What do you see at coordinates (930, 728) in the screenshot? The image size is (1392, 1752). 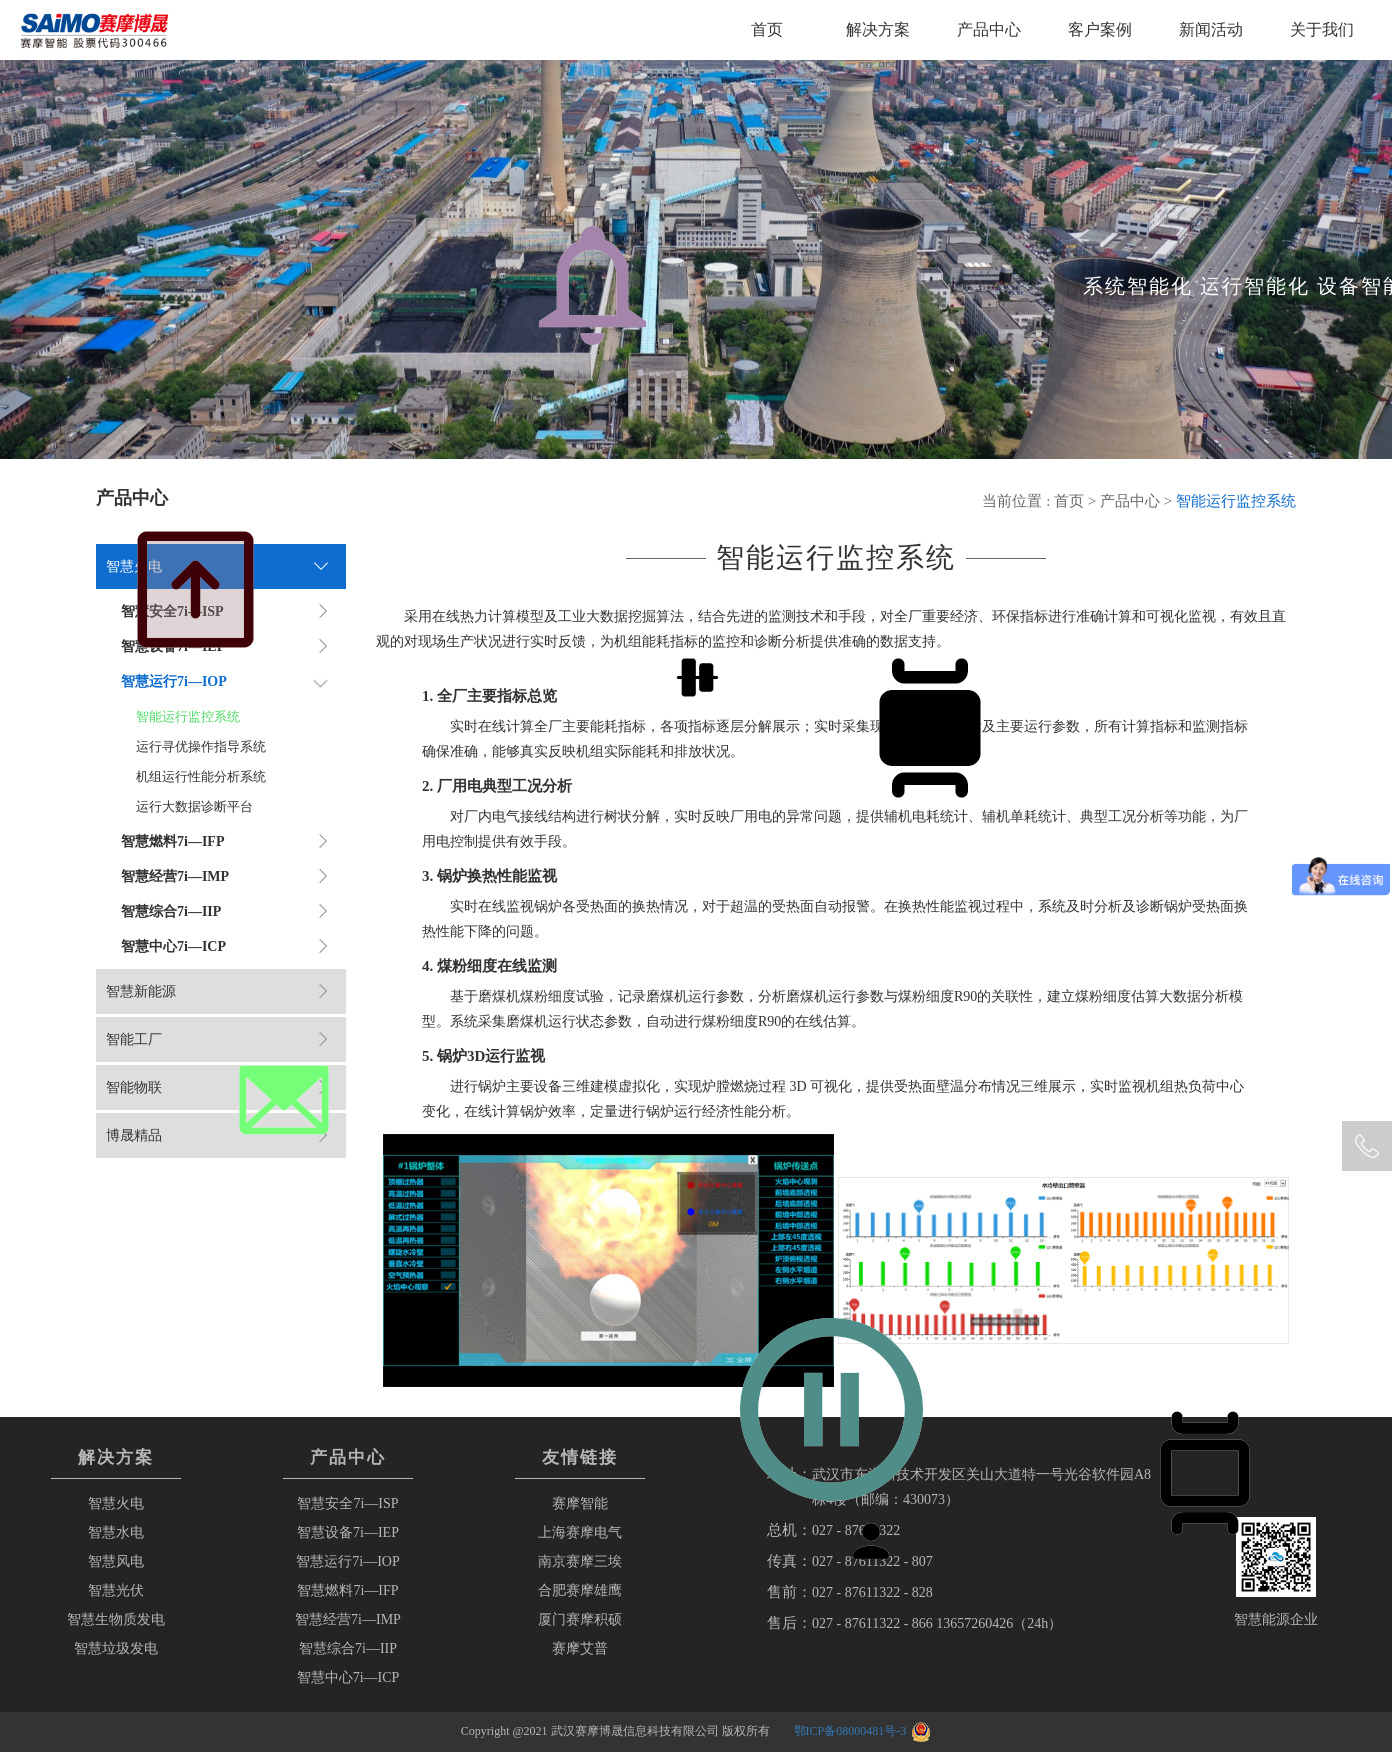 I see `scroll through vertical carousel content` at bounding box center [930, 728].